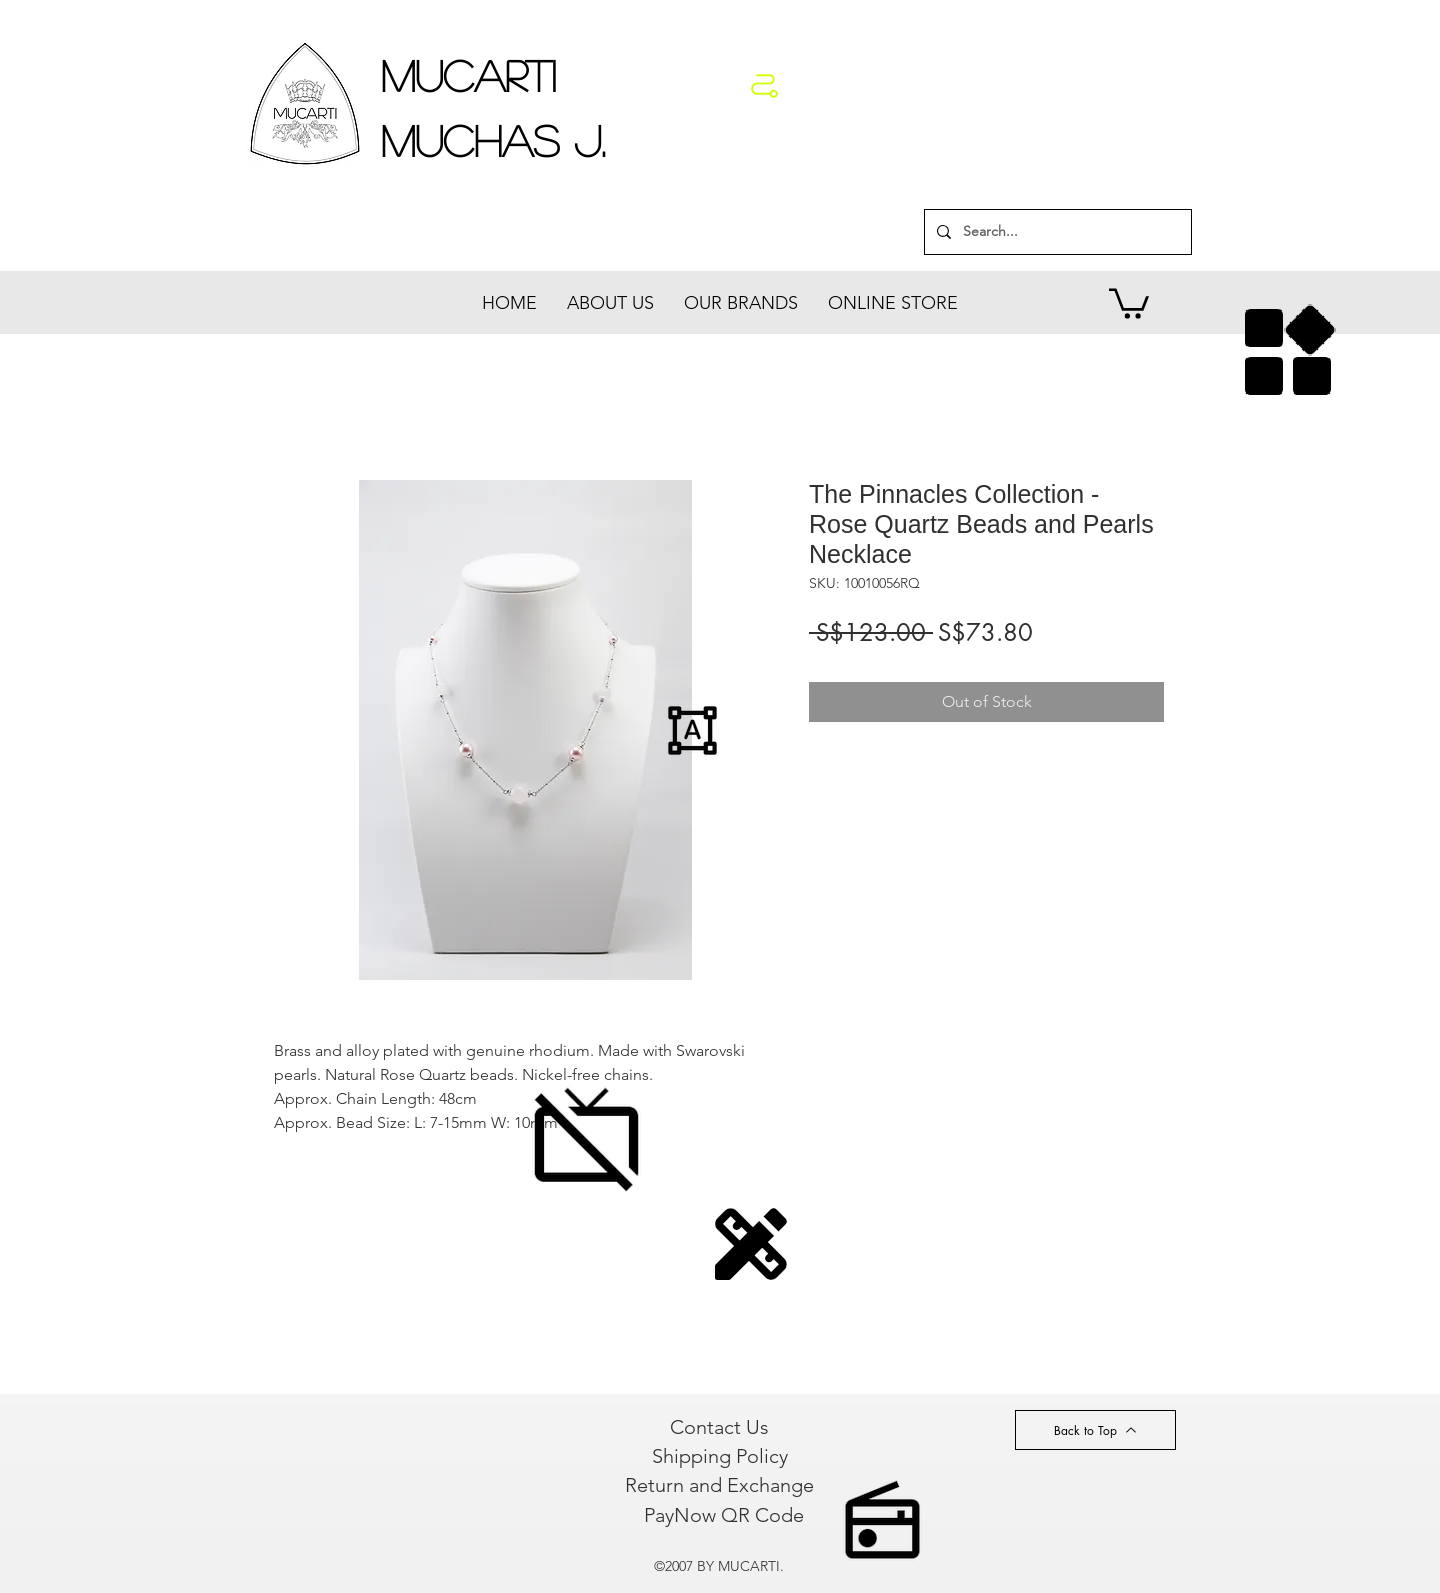 The width and height of the screenshot is (1440, 1593). What do you see at coordinates (586, 1139) in the screenshot?
I see `tv or display is currently off or disabled` at bounding box center [586, 1139].